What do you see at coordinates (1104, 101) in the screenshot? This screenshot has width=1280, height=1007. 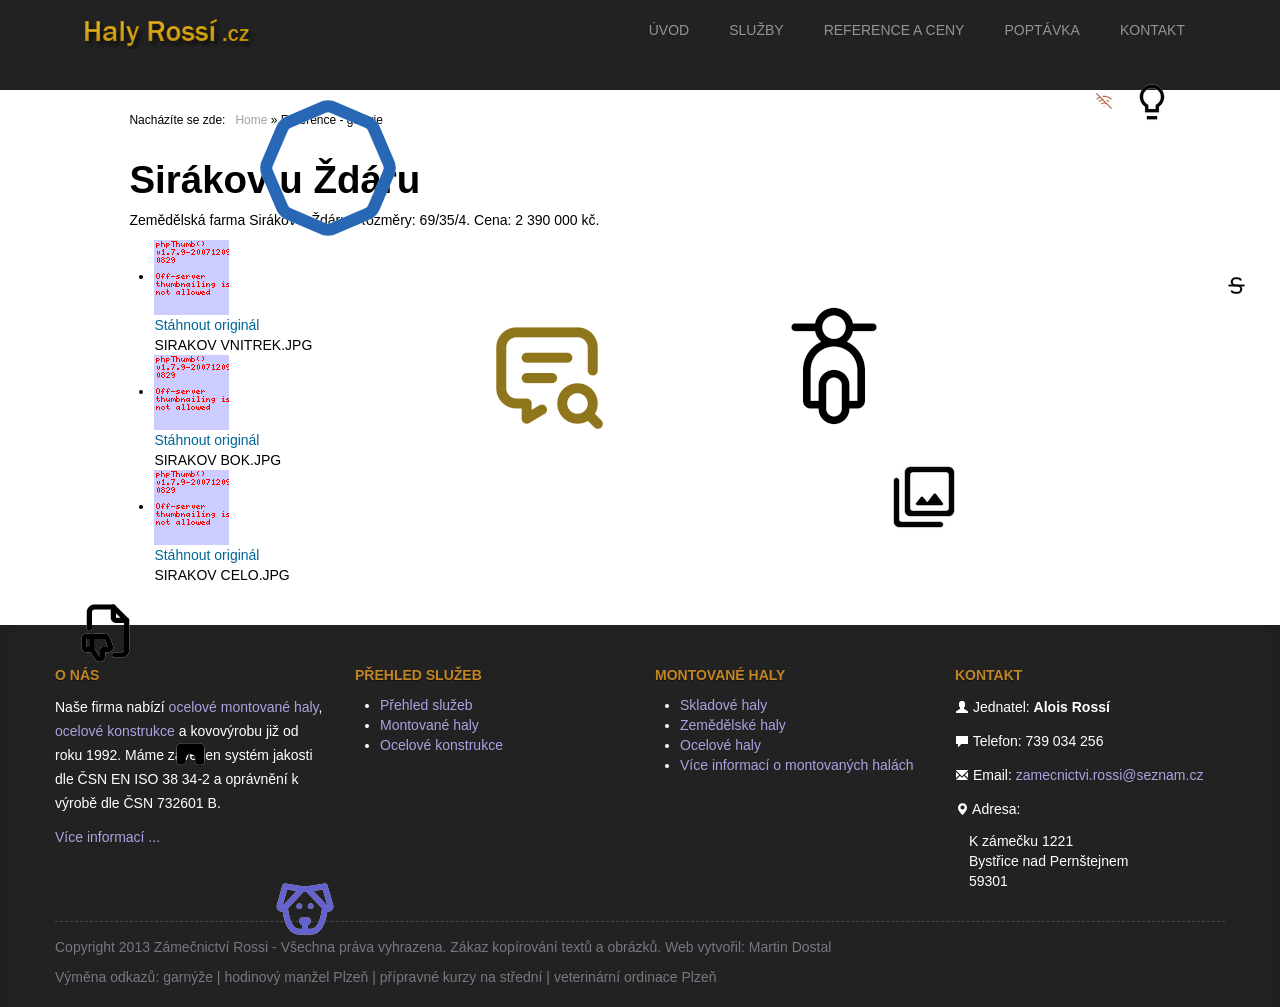 I see `indicates wifi is disabled or unavailable` at bounding box center [1104, 101].